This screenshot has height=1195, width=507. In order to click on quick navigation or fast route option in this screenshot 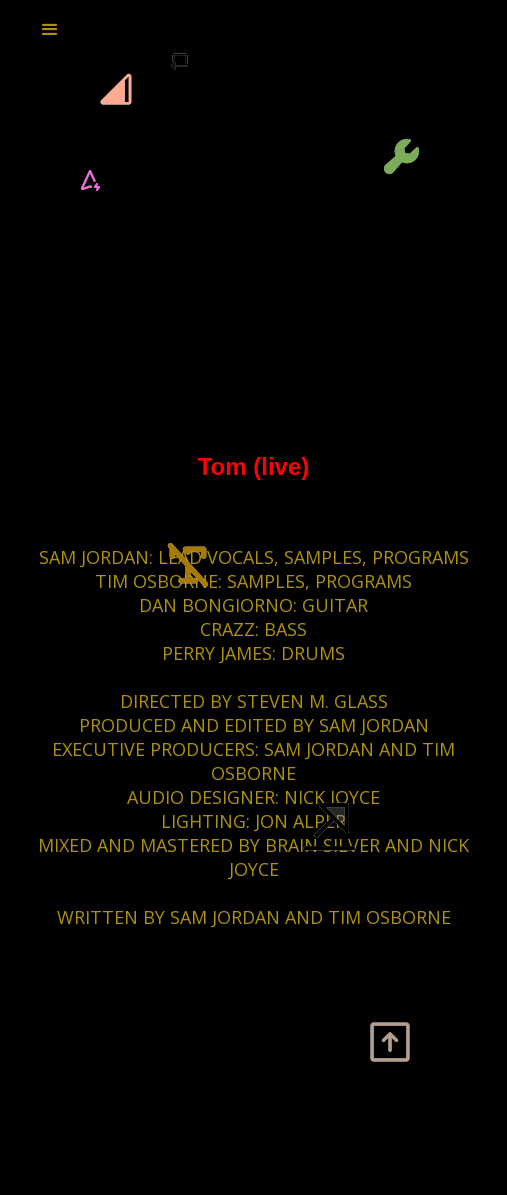, I will do `click(90, 180)`.